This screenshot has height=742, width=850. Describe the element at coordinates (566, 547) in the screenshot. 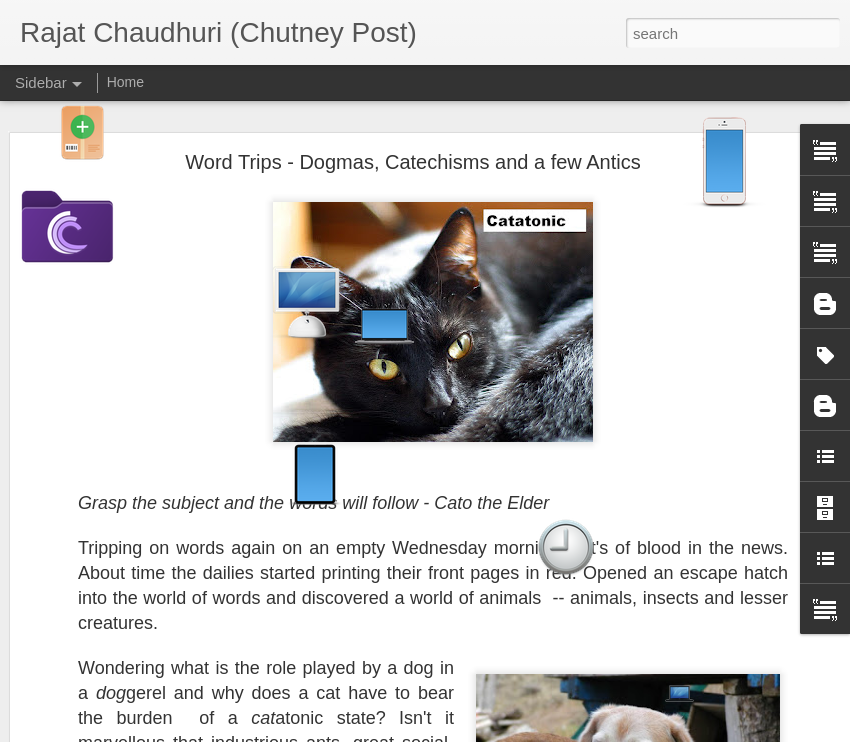

I see `view recently accessed files` at that location.